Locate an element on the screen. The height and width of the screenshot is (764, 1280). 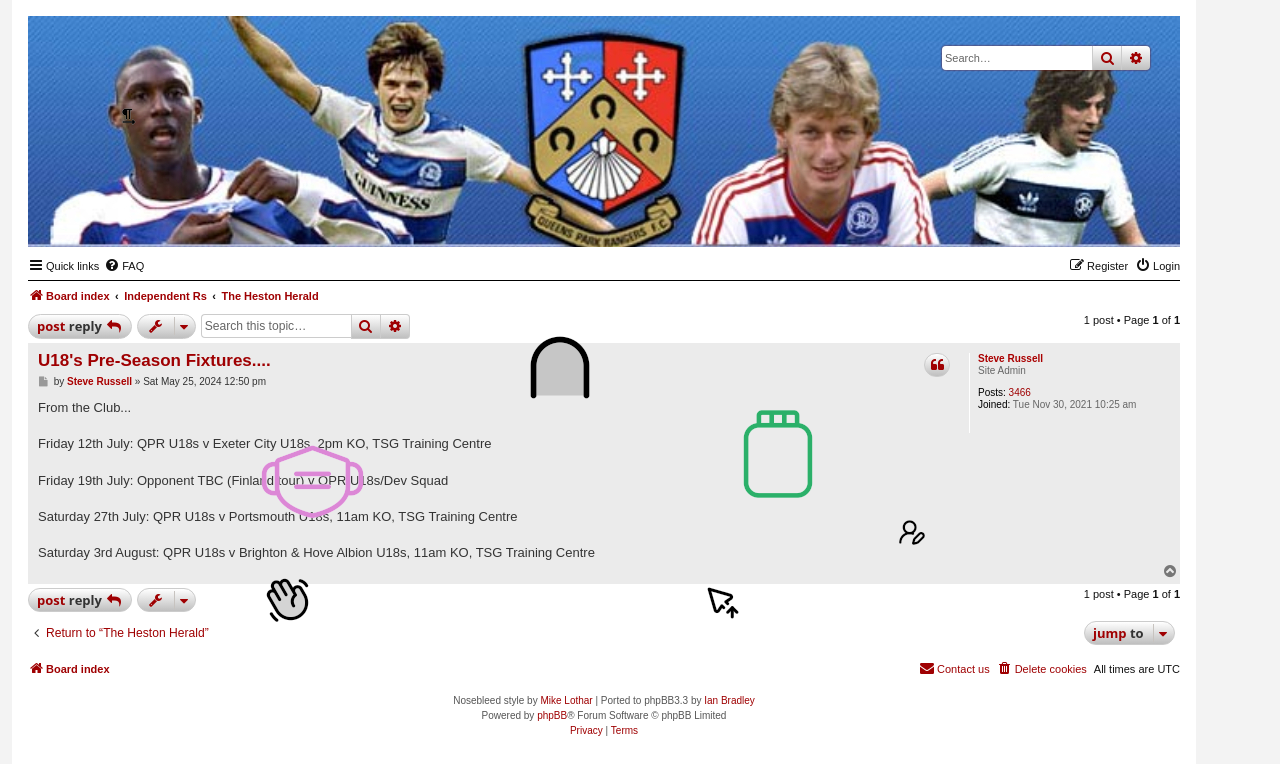
scroll to top of page is located at coordinates (721, 601).